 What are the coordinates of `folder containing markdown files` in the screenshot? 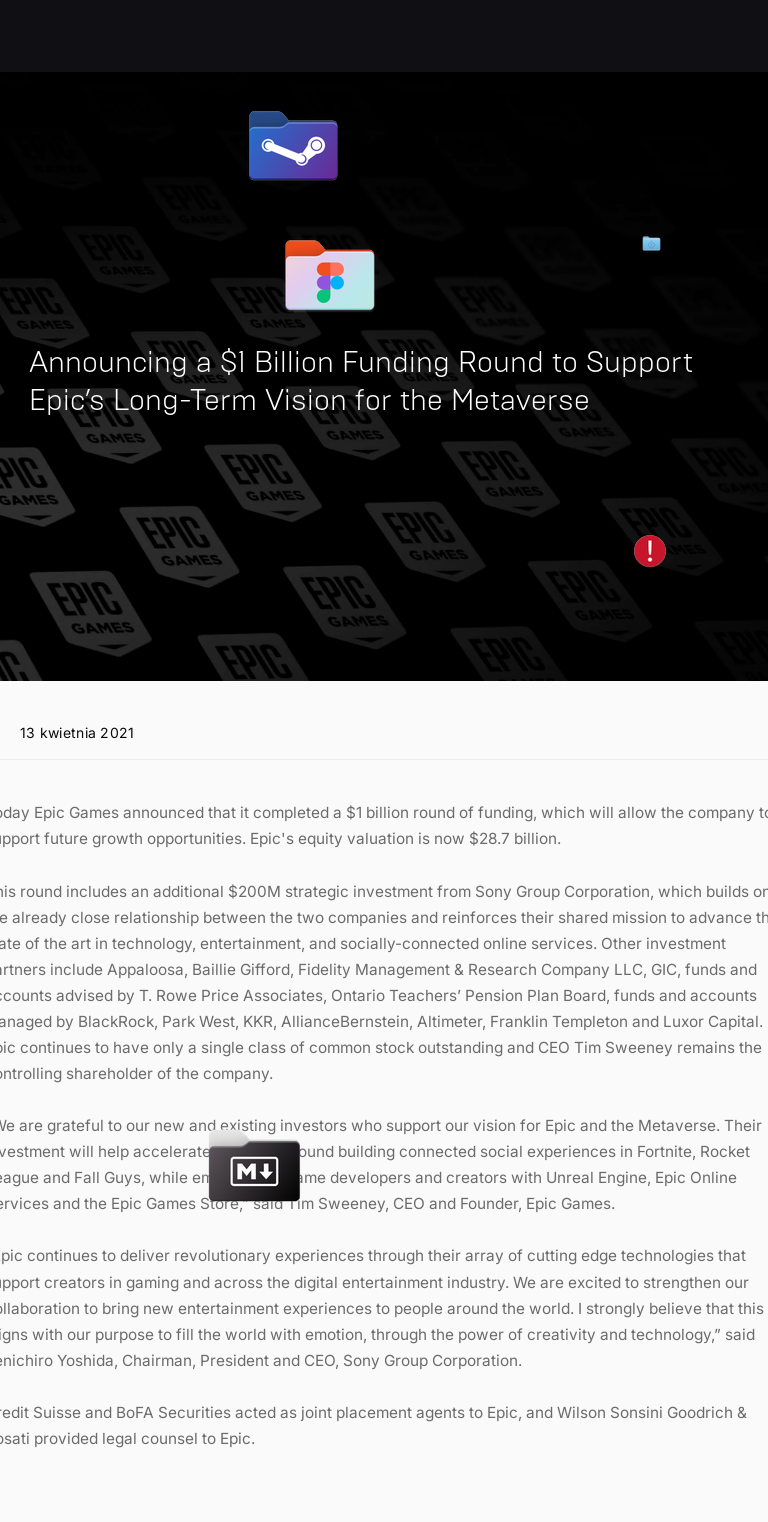 It's located at (254, 1168).